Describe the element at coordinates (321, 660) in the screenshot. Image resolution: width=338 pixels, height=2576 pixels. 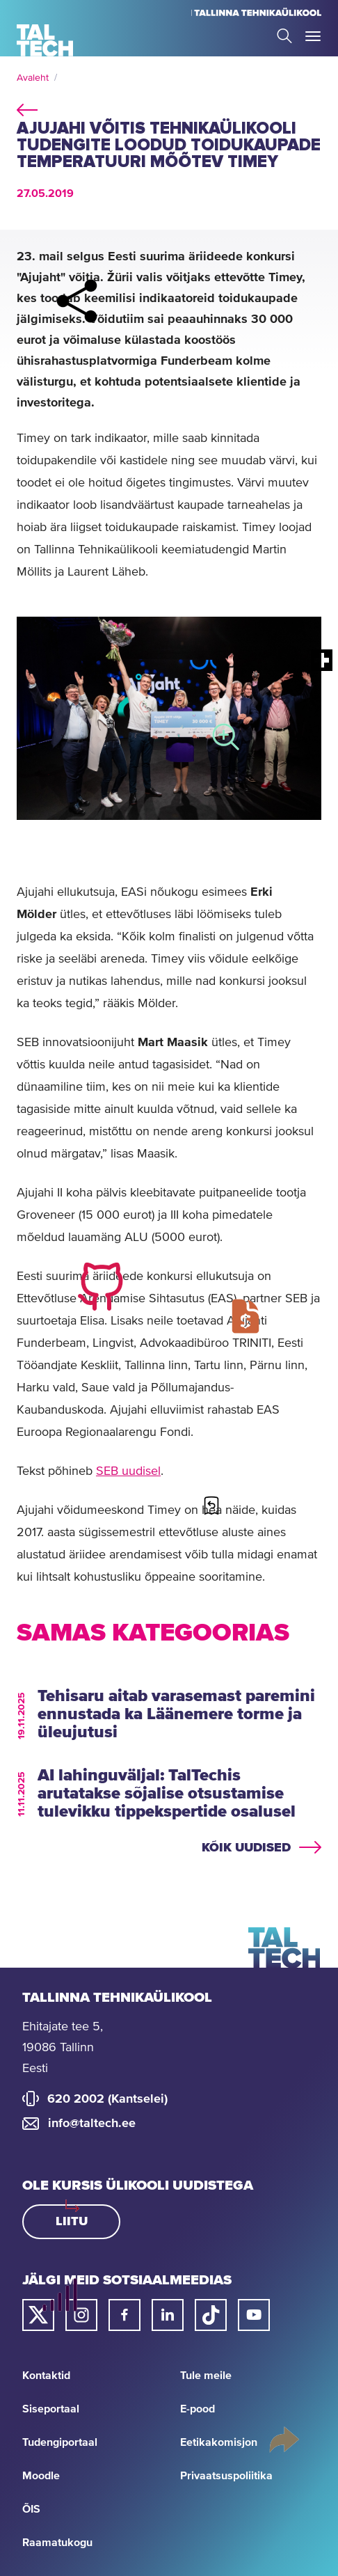
I see `find nearby hospitals or medical facilities` at that location.